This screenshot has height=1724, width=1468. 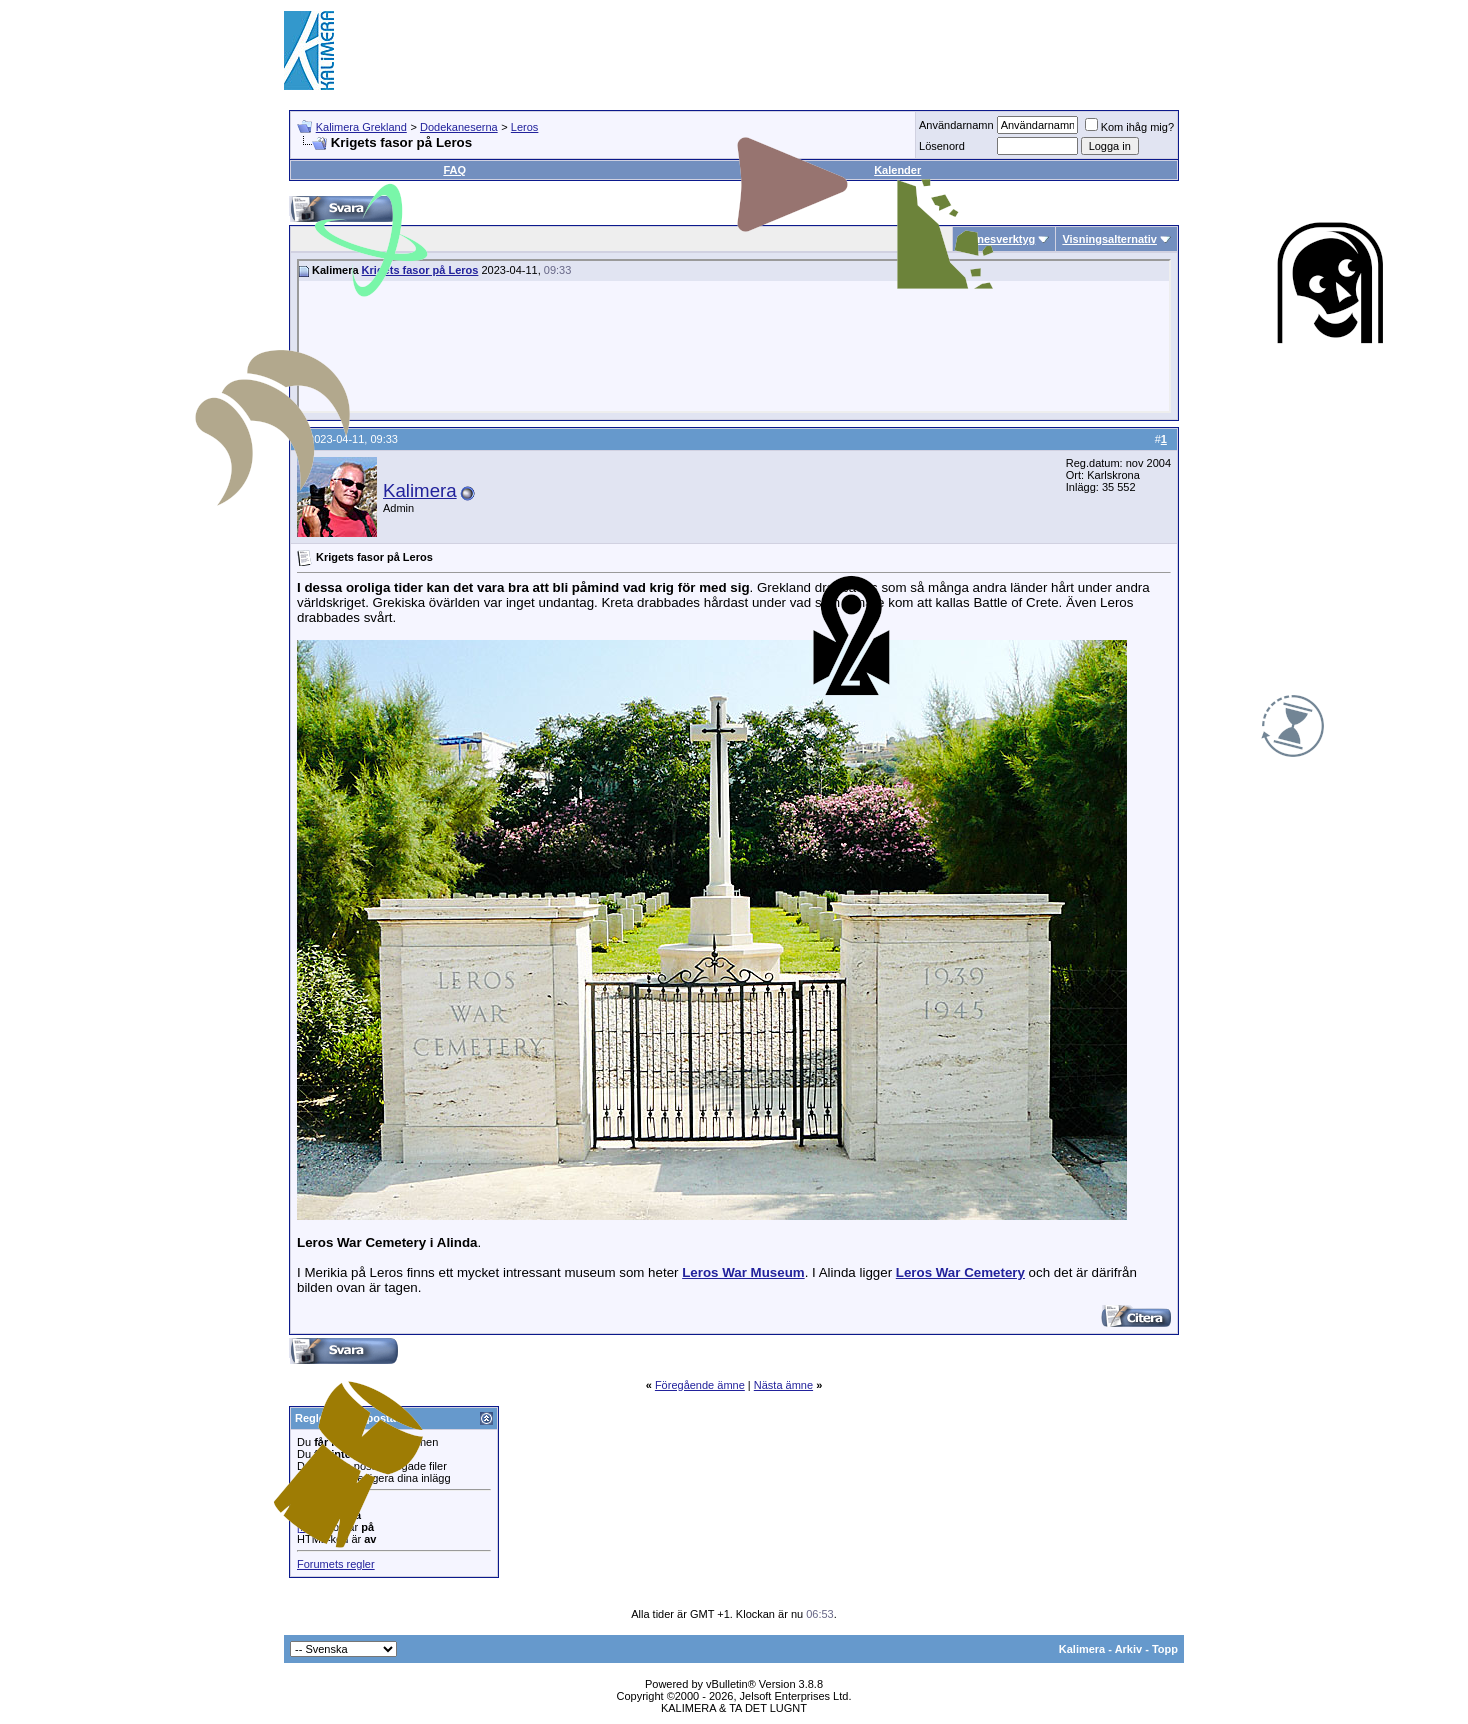 What do you see at coordinates (851, 635) in the screenshot?
I see `religious or faith-based game element` at bounding box center [851, 635].